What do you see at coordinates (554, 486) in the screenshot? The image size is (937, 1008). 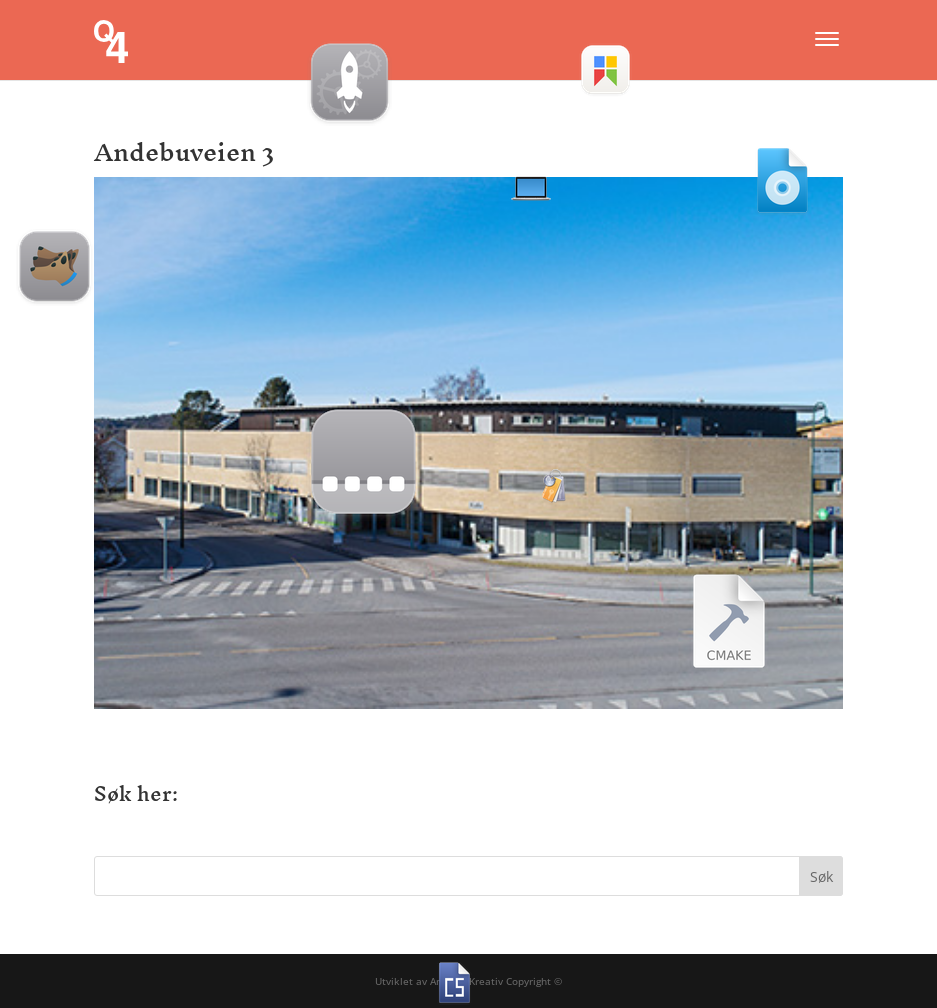 I see `manage single sign-on credentials and authentication` at bounding box center [554, 486].